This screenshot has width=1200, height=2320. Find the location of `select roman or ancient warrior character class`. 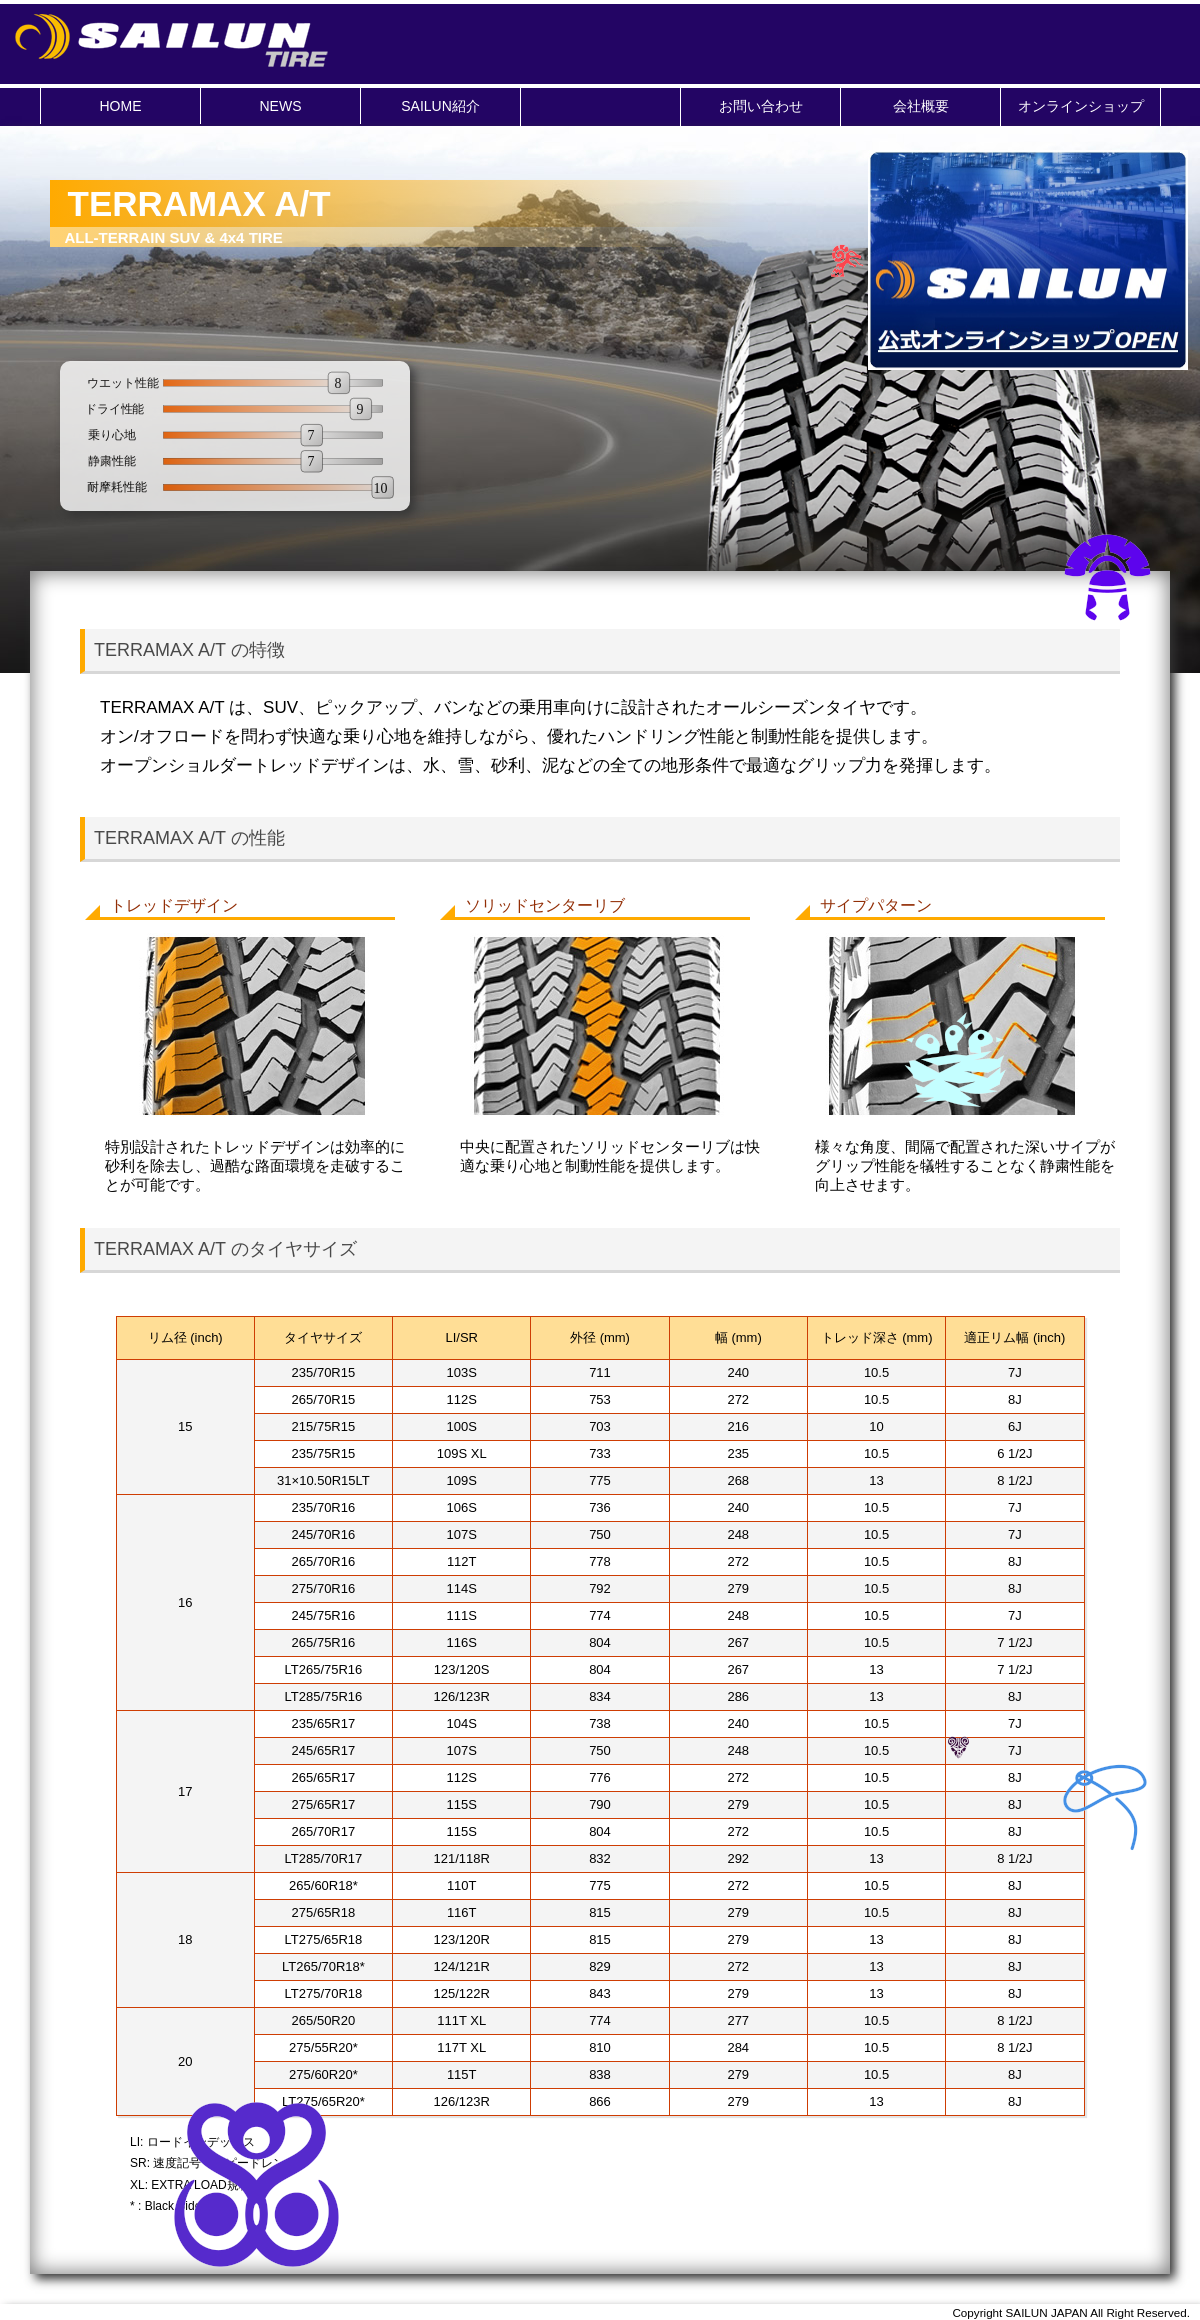

select roman or ancient warrior character class is located at coordinates (1107, 577).